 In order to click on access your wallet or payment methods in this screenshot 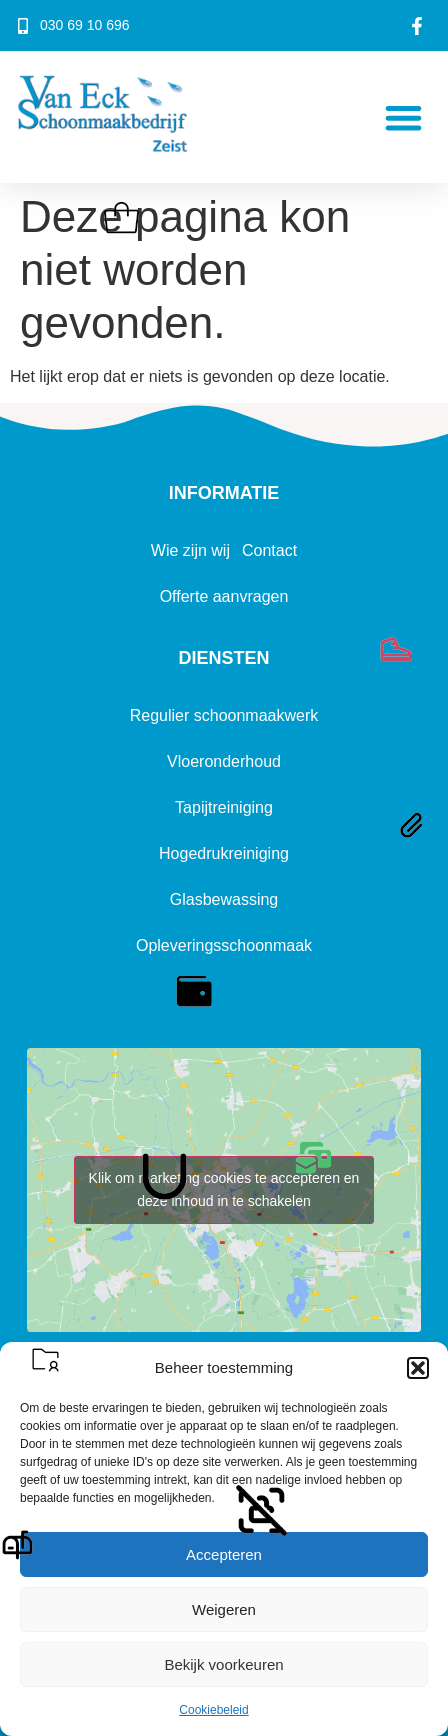, I will do `click(193, 992)`.